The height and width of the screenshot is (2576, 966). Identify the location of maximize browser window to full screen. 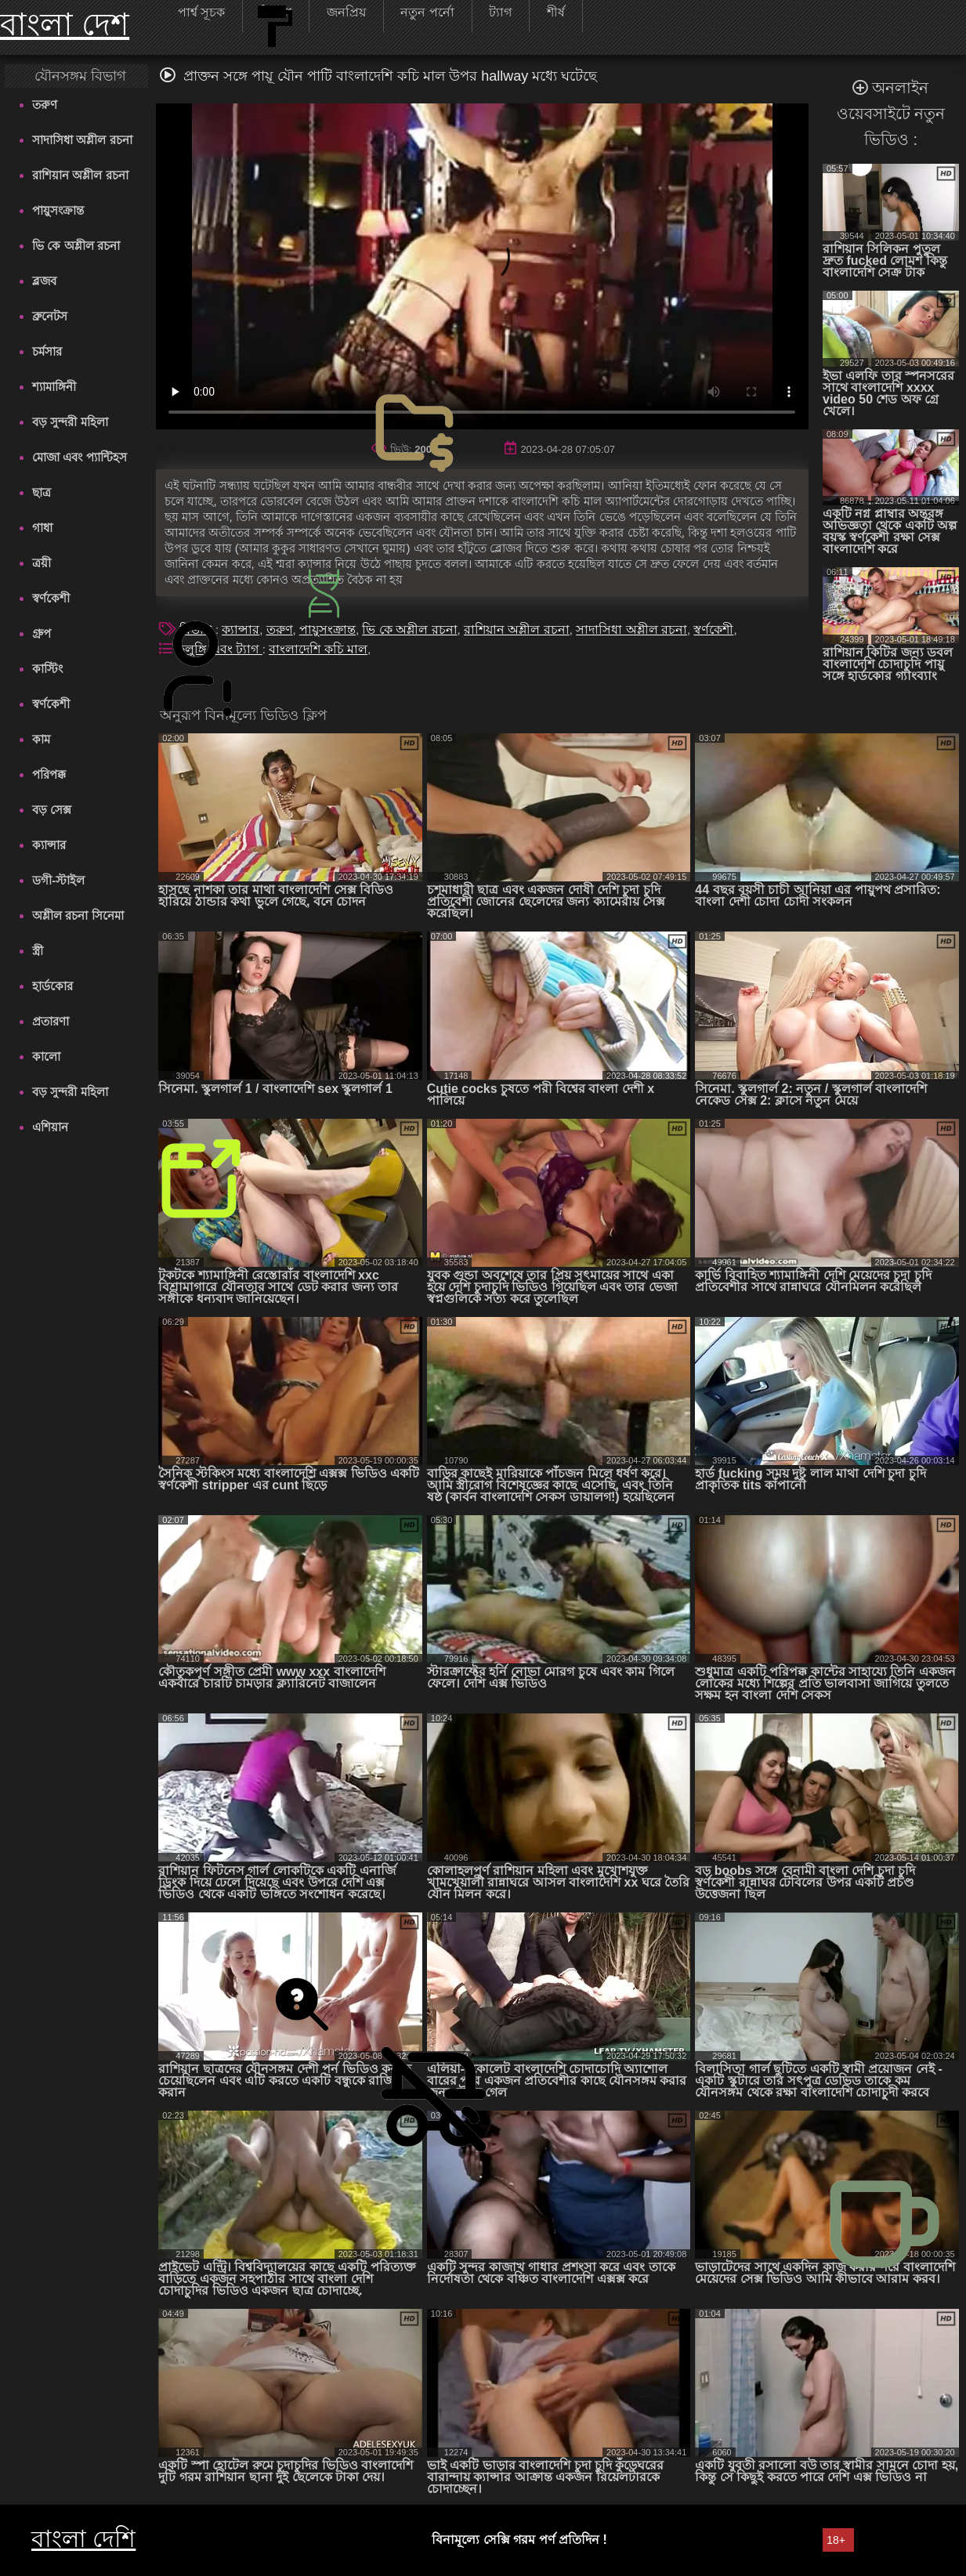
(199, 1181).